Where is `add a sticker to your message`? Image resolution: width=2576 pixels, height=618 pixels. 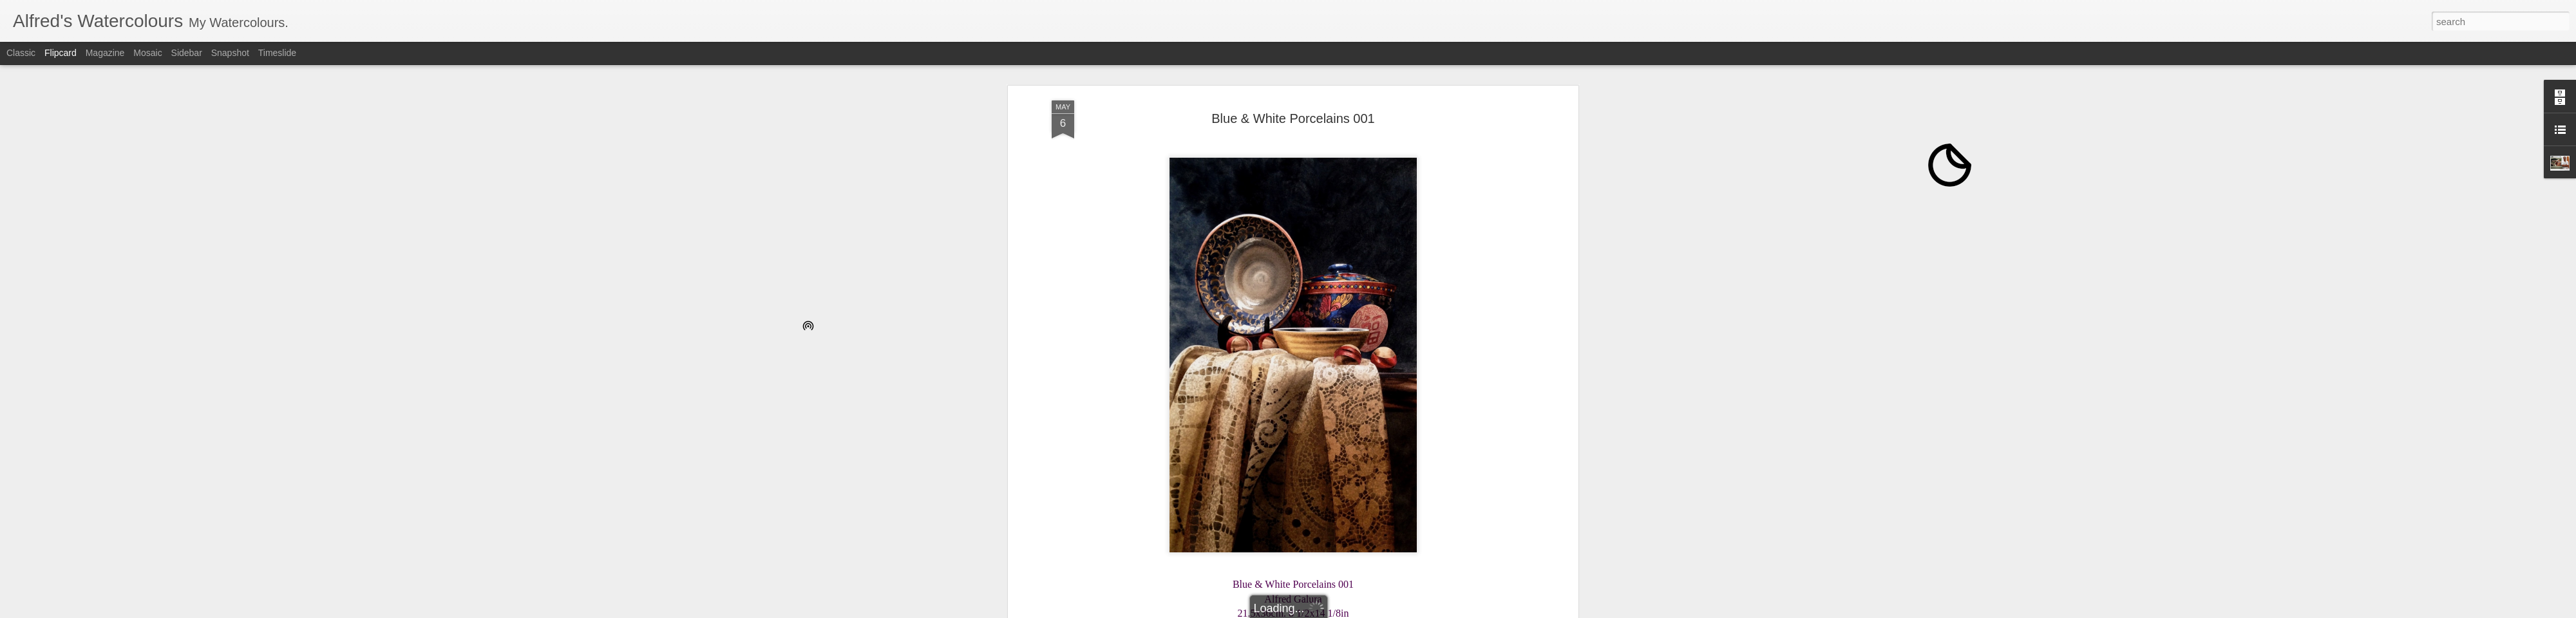
add a sticker to your message is located at coordinates (1949, 165).